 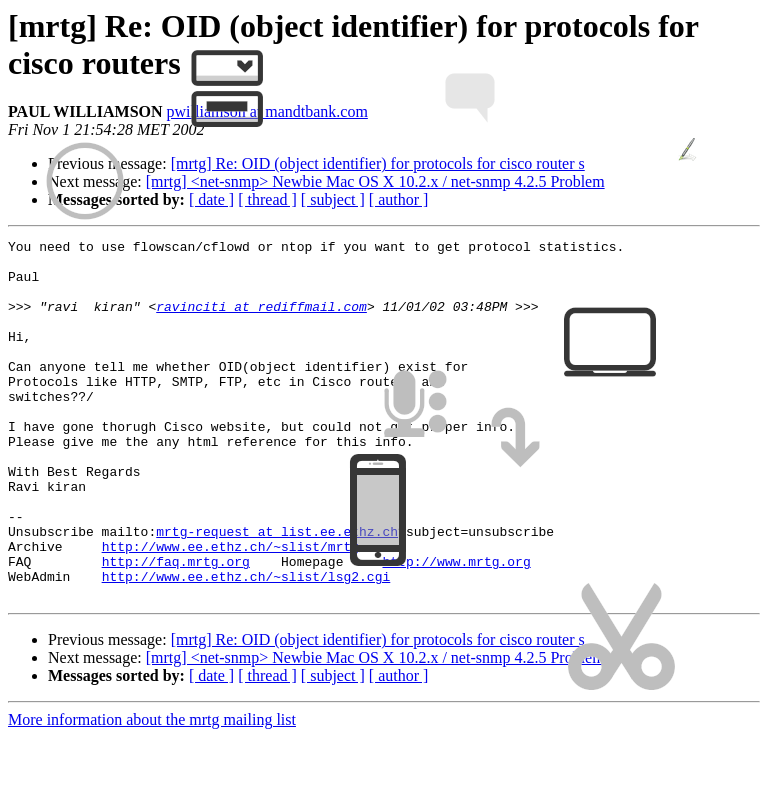 I want to click on indicates a connected multimedia device, so click(x=378, y=510).